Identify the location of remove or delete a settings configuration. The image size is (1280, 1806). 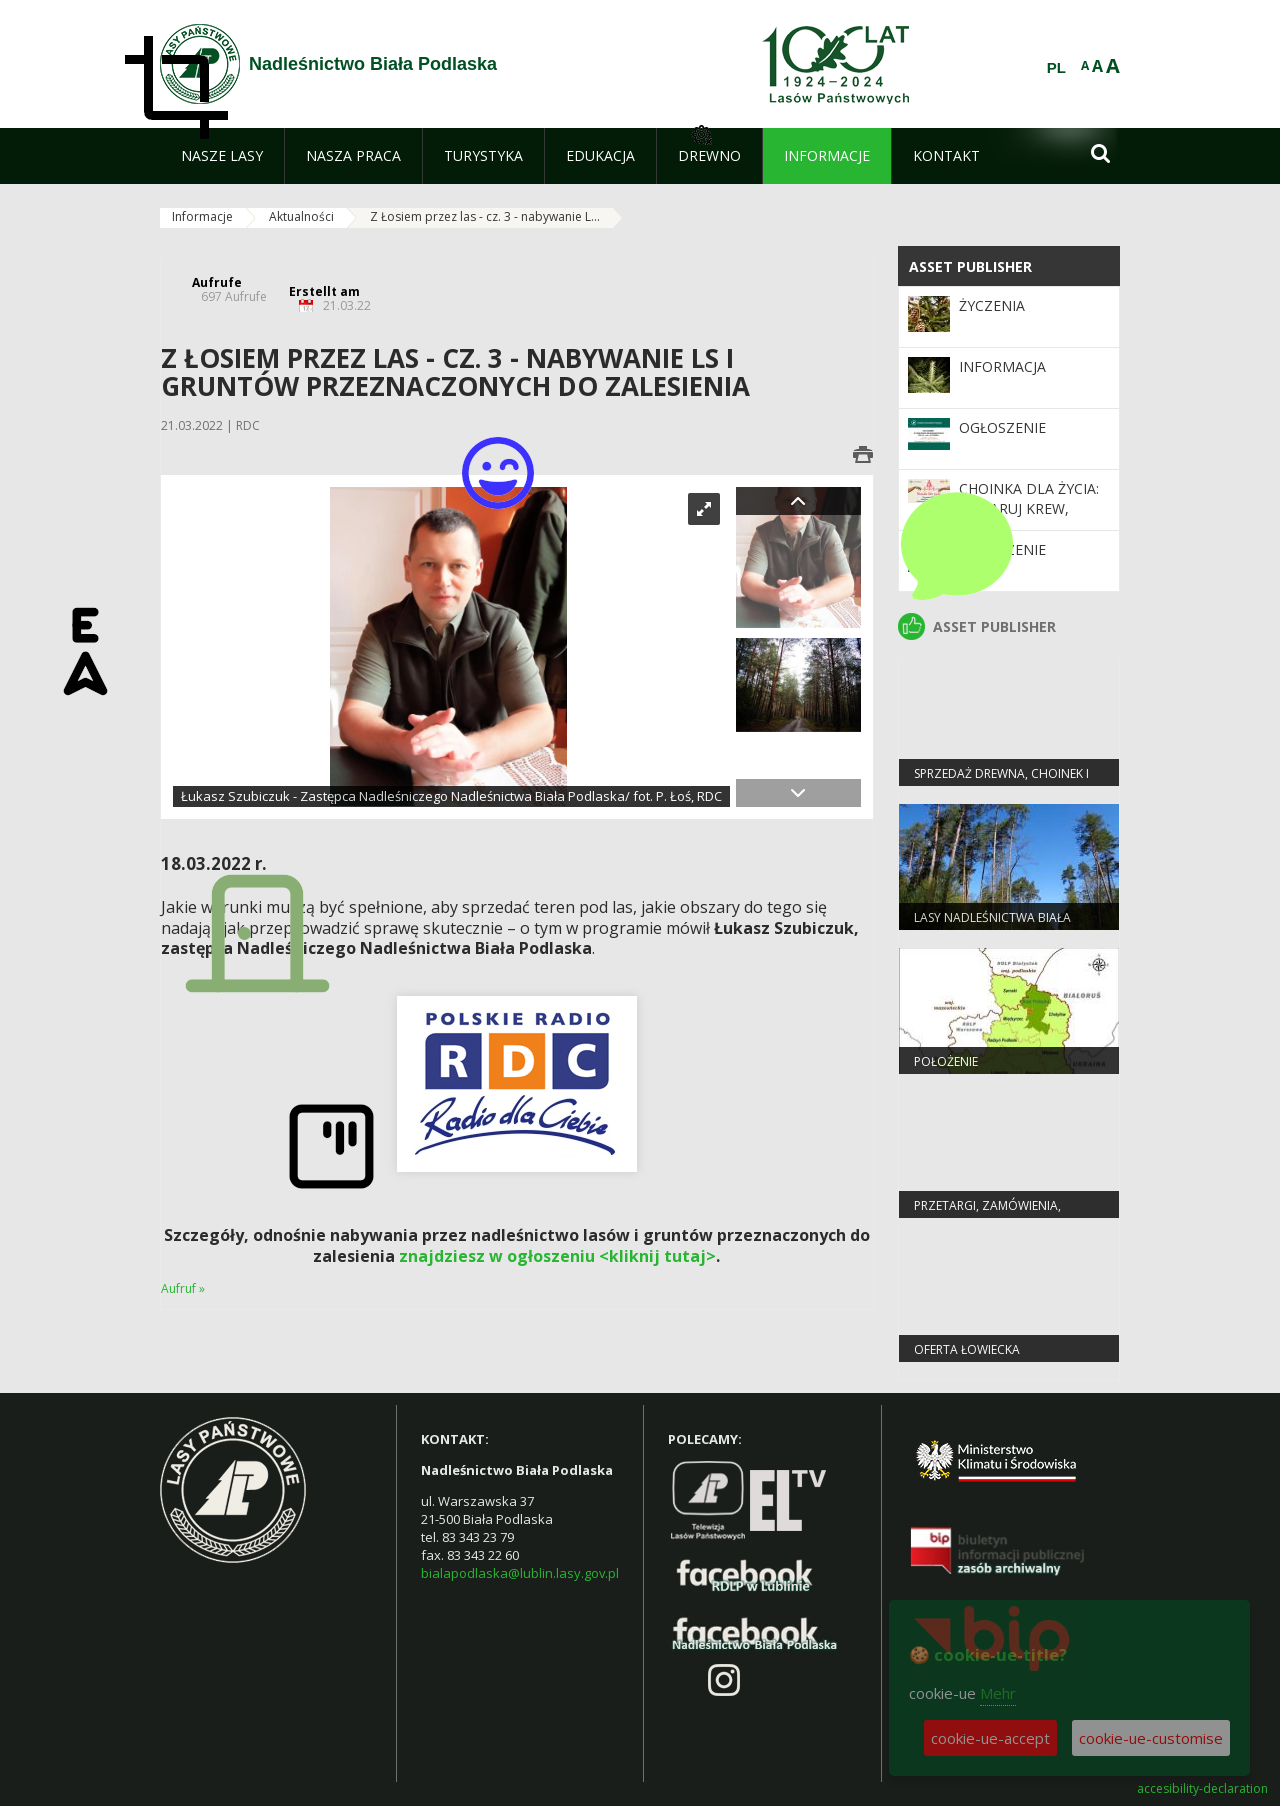
(701, 134).